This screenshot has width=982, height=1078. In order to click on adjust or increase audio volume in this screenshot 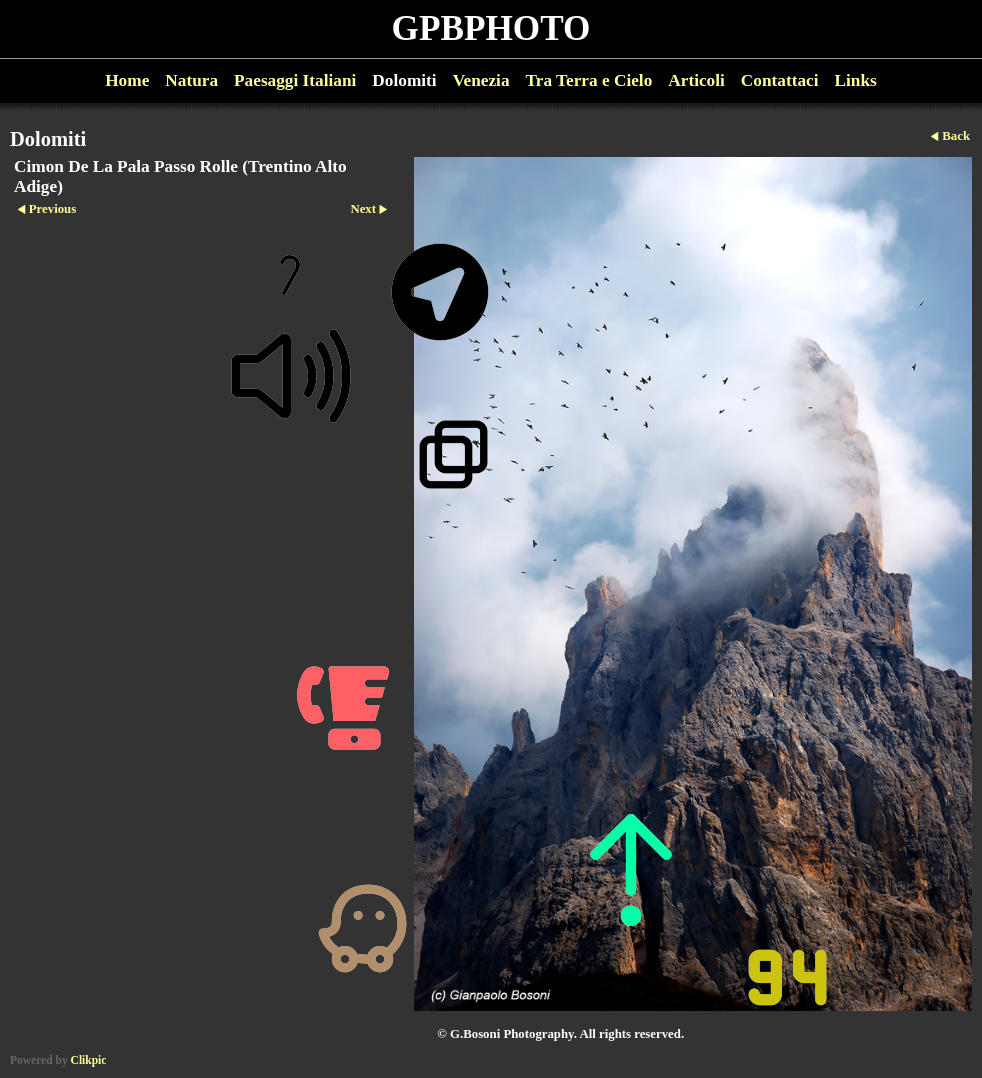, I will do `click(291, 376)`.